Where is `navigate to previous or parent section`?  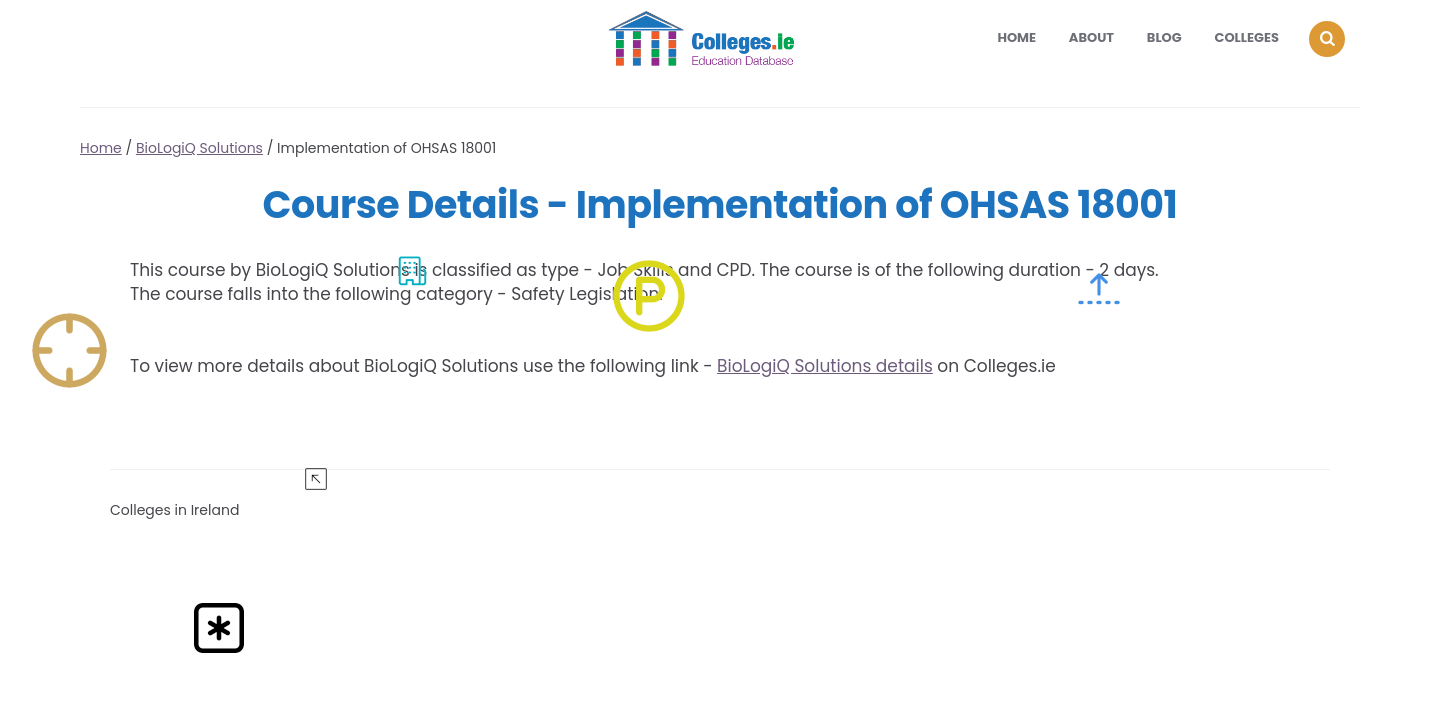 navigate to previous or parent section is located at coordinates (316, 479).